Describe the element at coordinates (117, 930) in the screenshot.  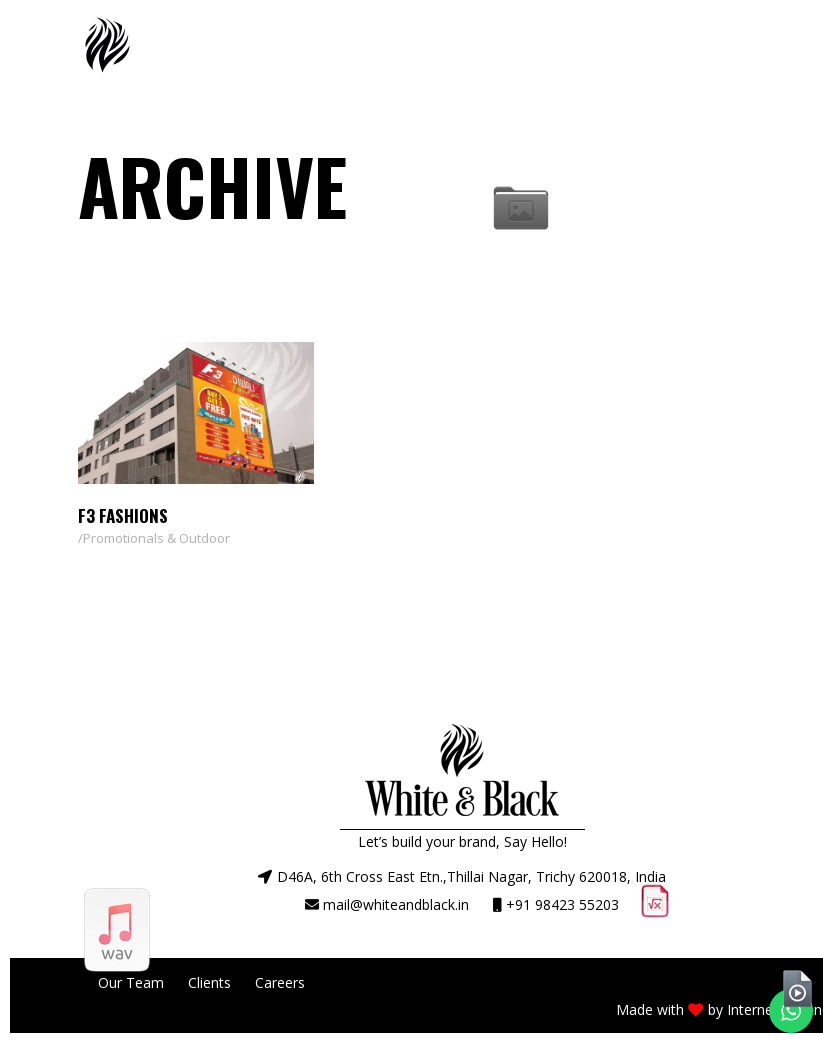
I see `a wav audio file` at that location.